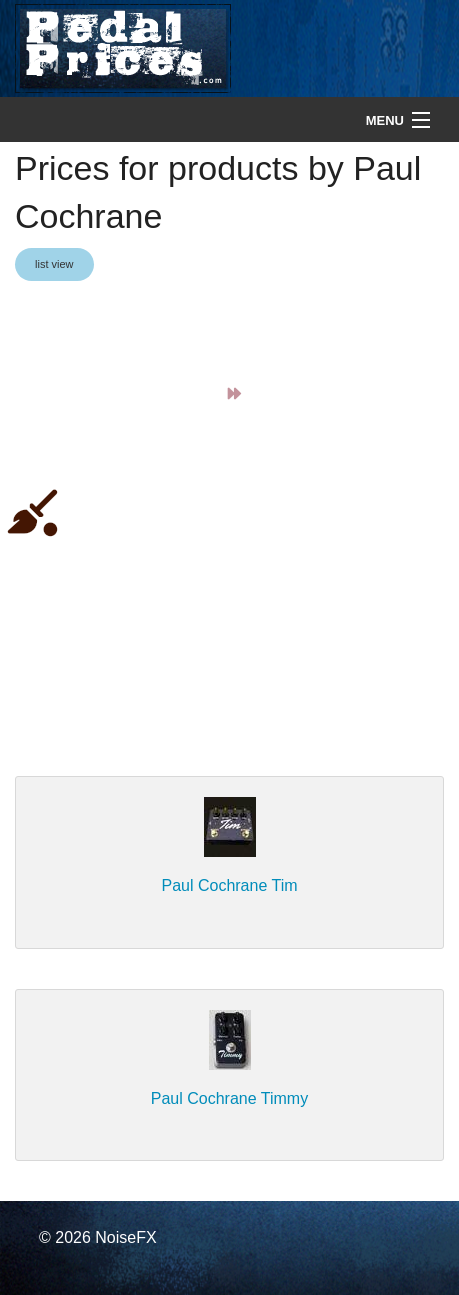 The width and height of the screenshot is (459, 1295). What do you see at coordinates (32, 511) in the screenshot?
I see `access quidditch or broomstick-related games` at bounding box center [32, 511].